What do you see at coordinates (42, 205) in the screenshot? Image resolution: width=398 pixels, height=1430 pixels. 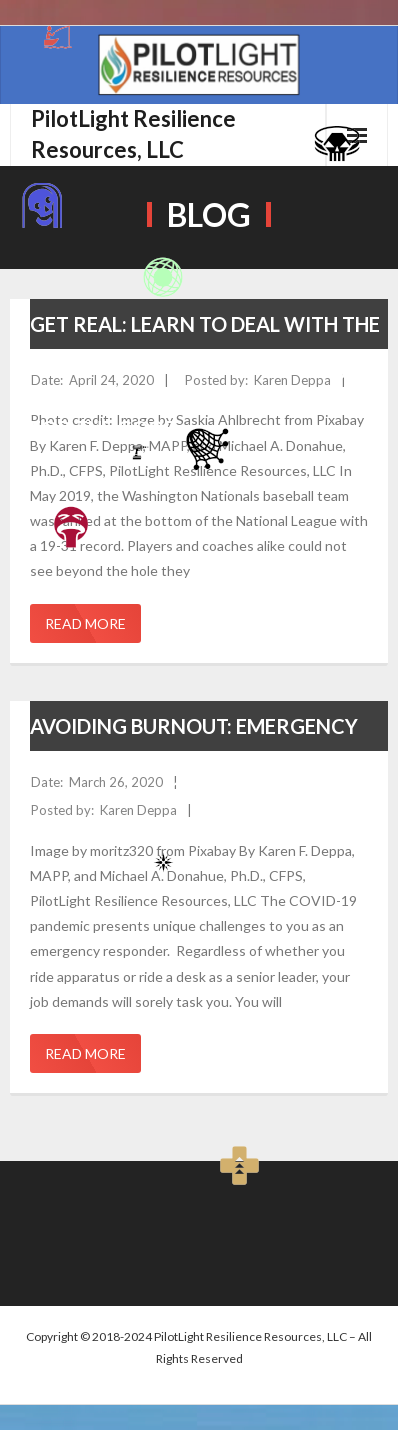 I see `view collected specimens or curiosities` at bounding box center [42, 205].